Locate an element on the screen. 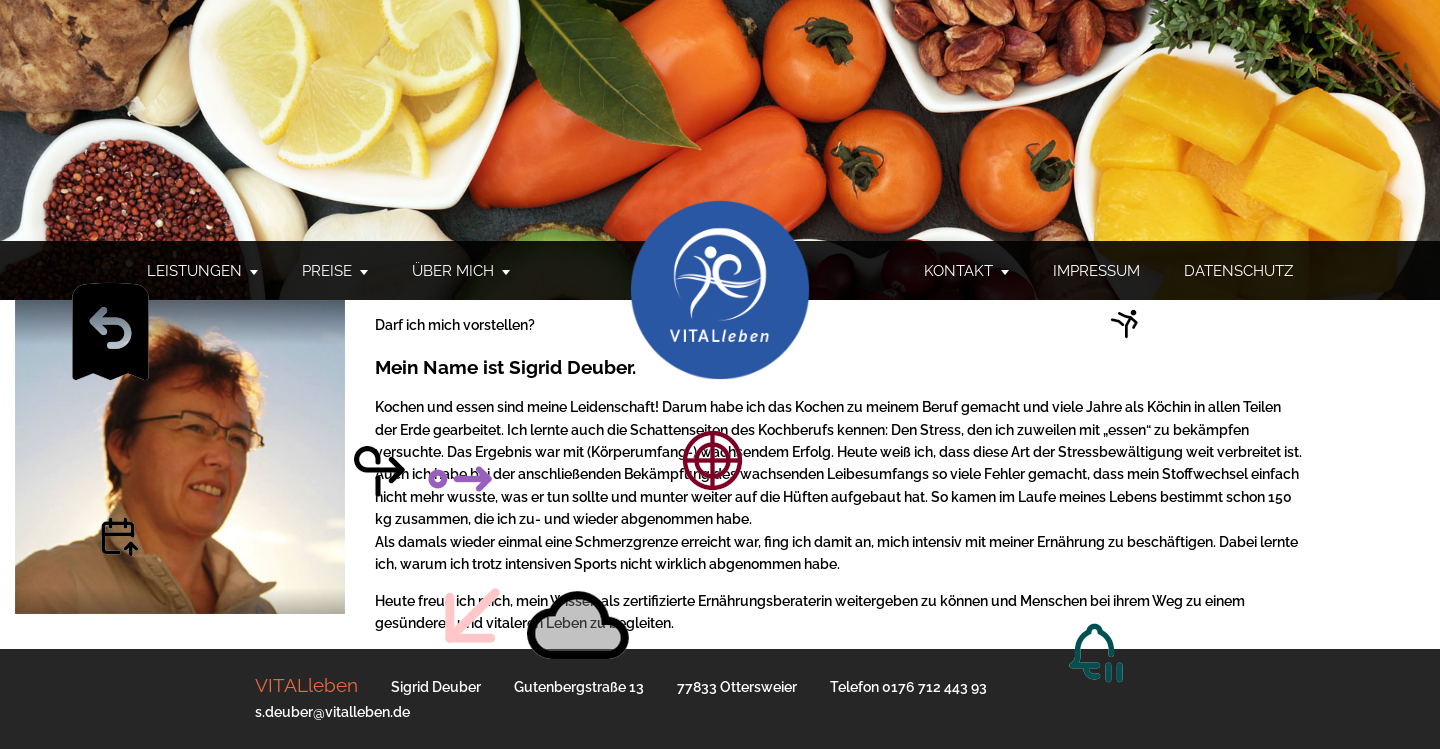  navigate to the bottom-left corner is located at coordinates (472, 615).